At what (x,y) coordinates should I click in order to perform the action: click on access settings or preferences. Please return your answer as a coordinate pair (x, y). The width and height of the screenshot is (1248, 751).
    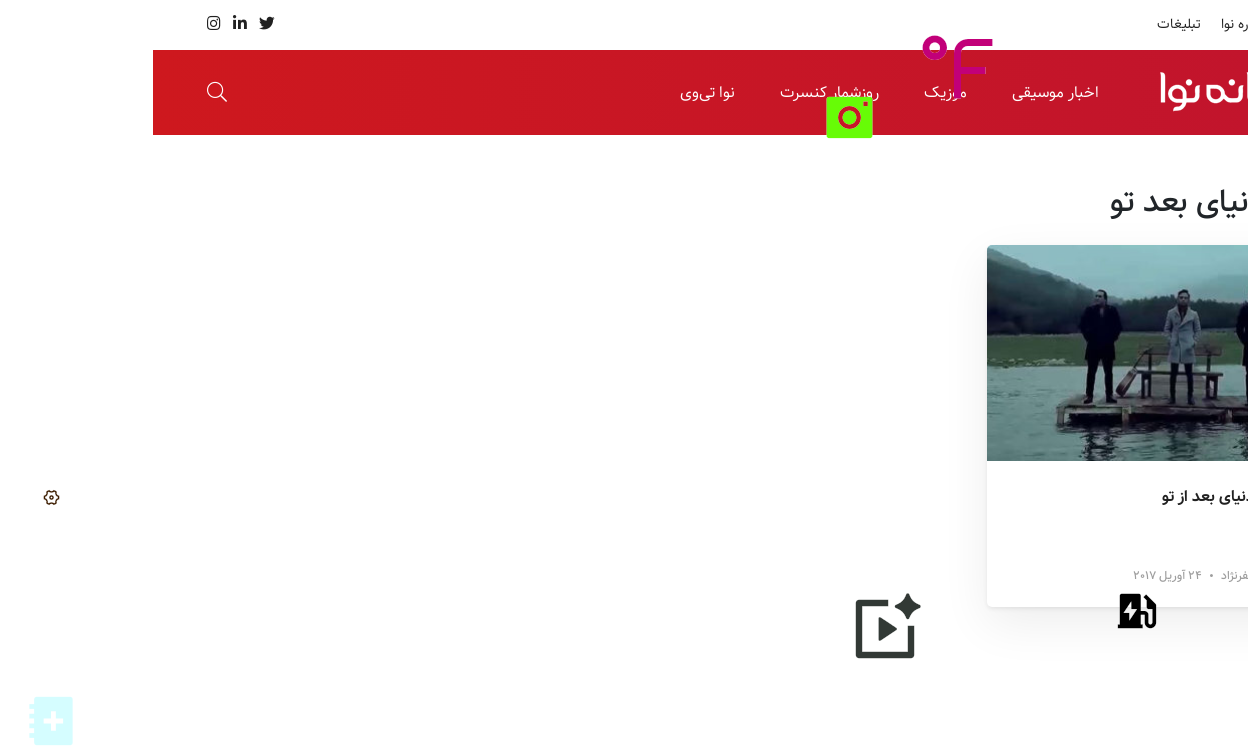
    Looking at the image, I should click on (51, 497).